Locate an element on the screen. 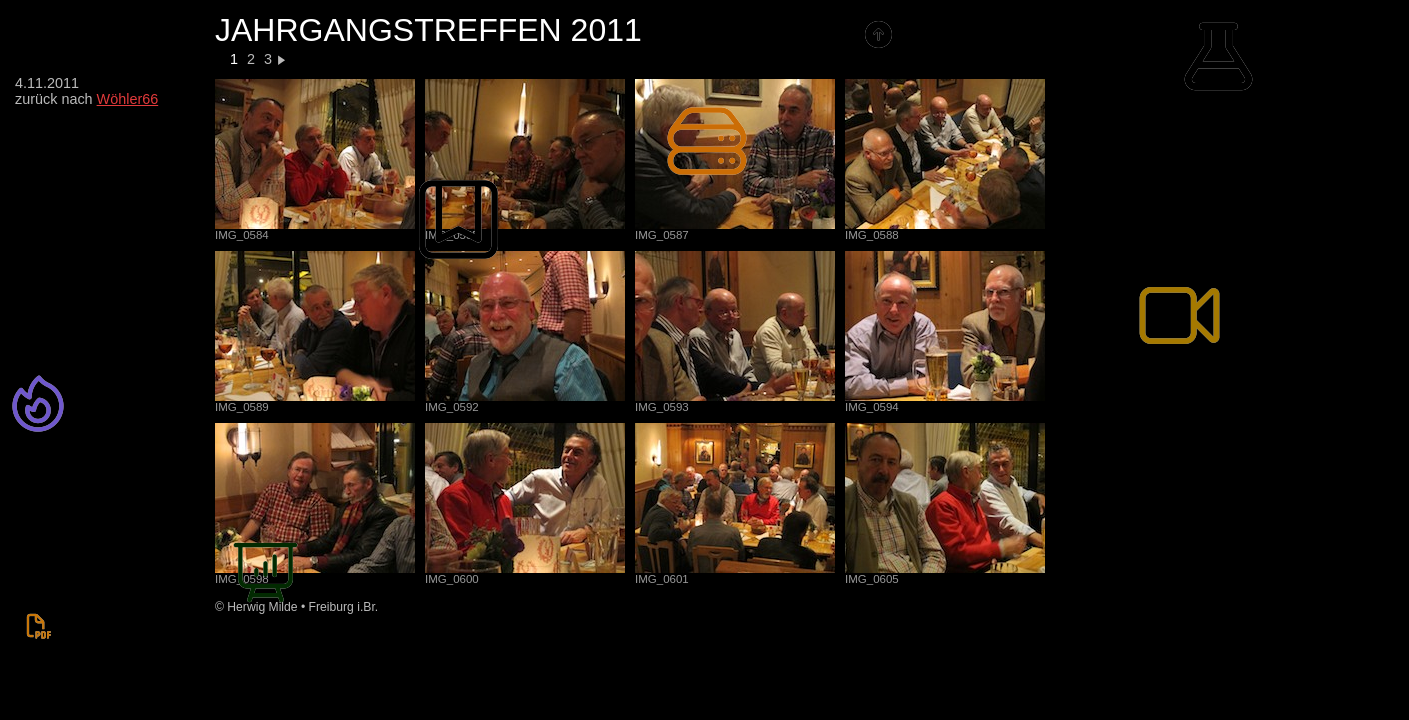 The width and height of the screenshot is (1409, 720). view presentation or slideshow is located at coordinates (265, 572).